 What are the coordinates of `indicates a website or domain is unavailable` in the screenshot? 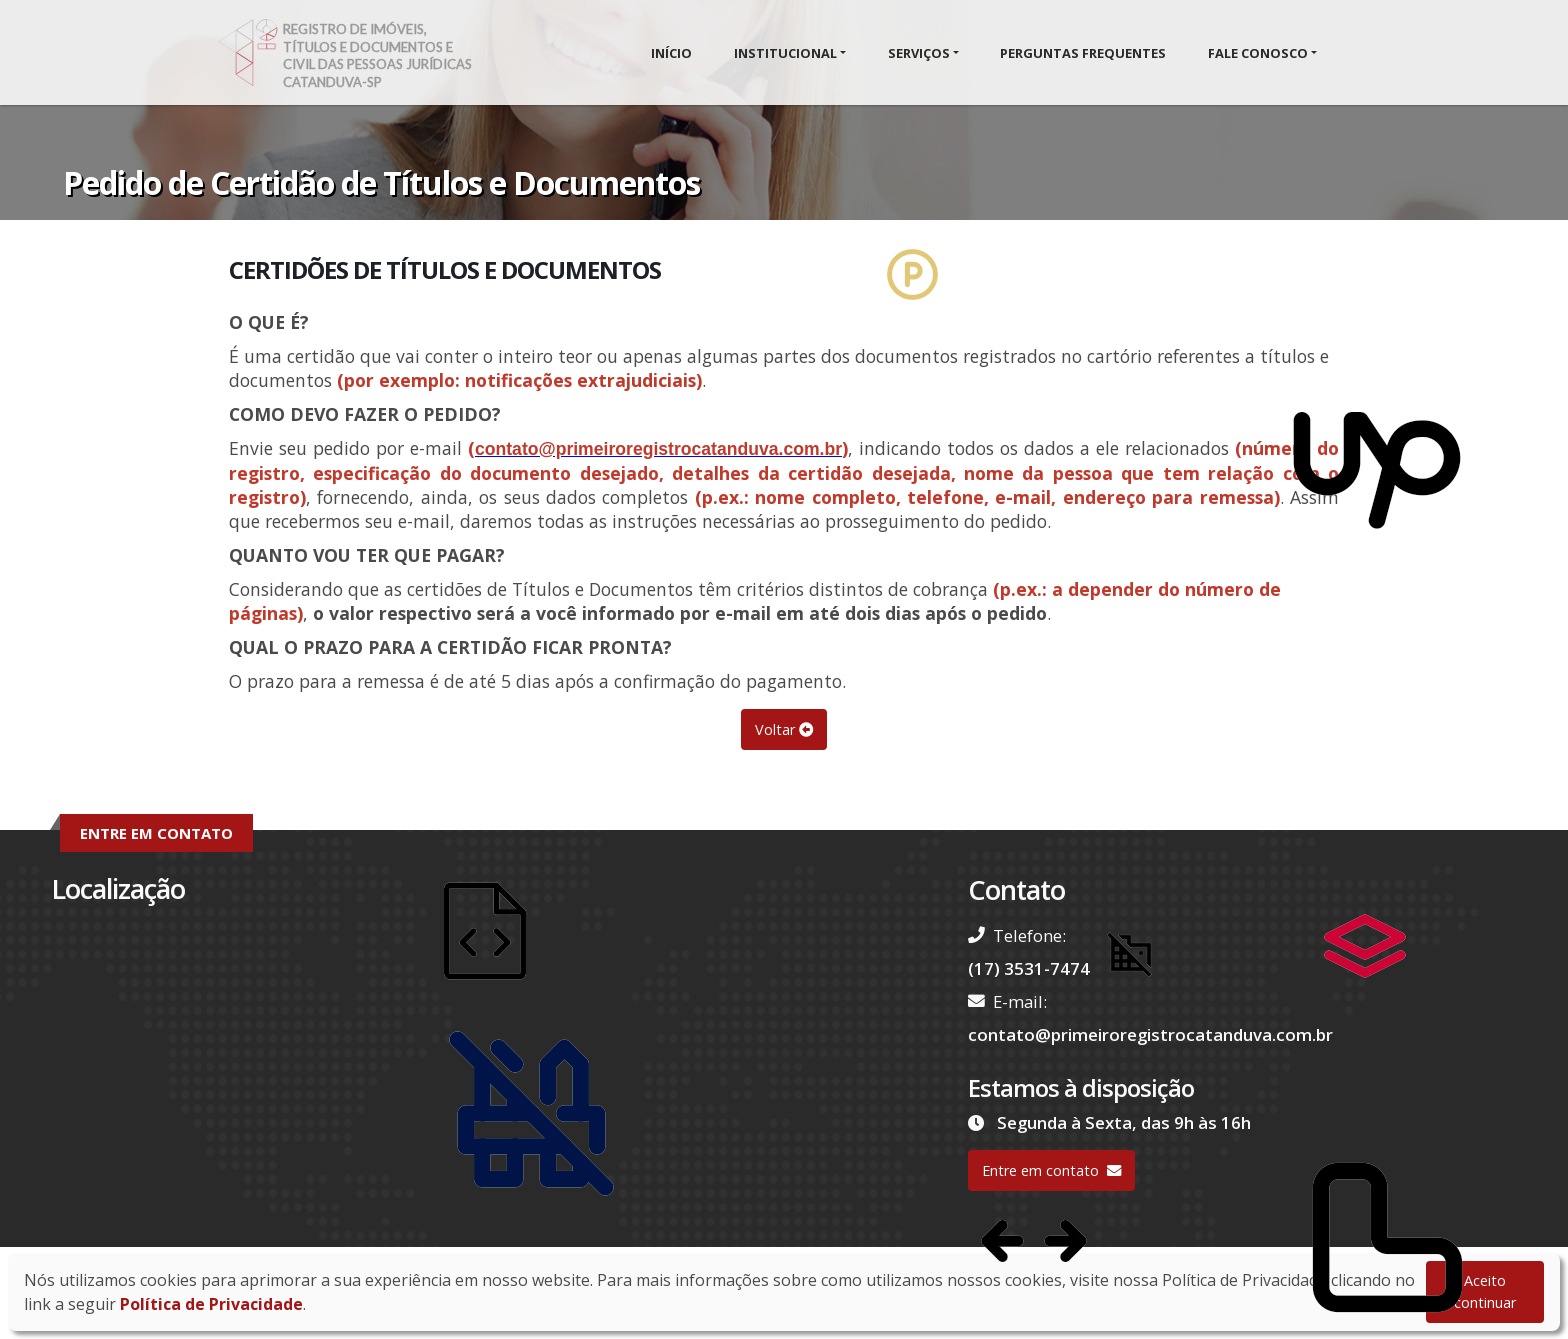 It's located at (1131, 953).